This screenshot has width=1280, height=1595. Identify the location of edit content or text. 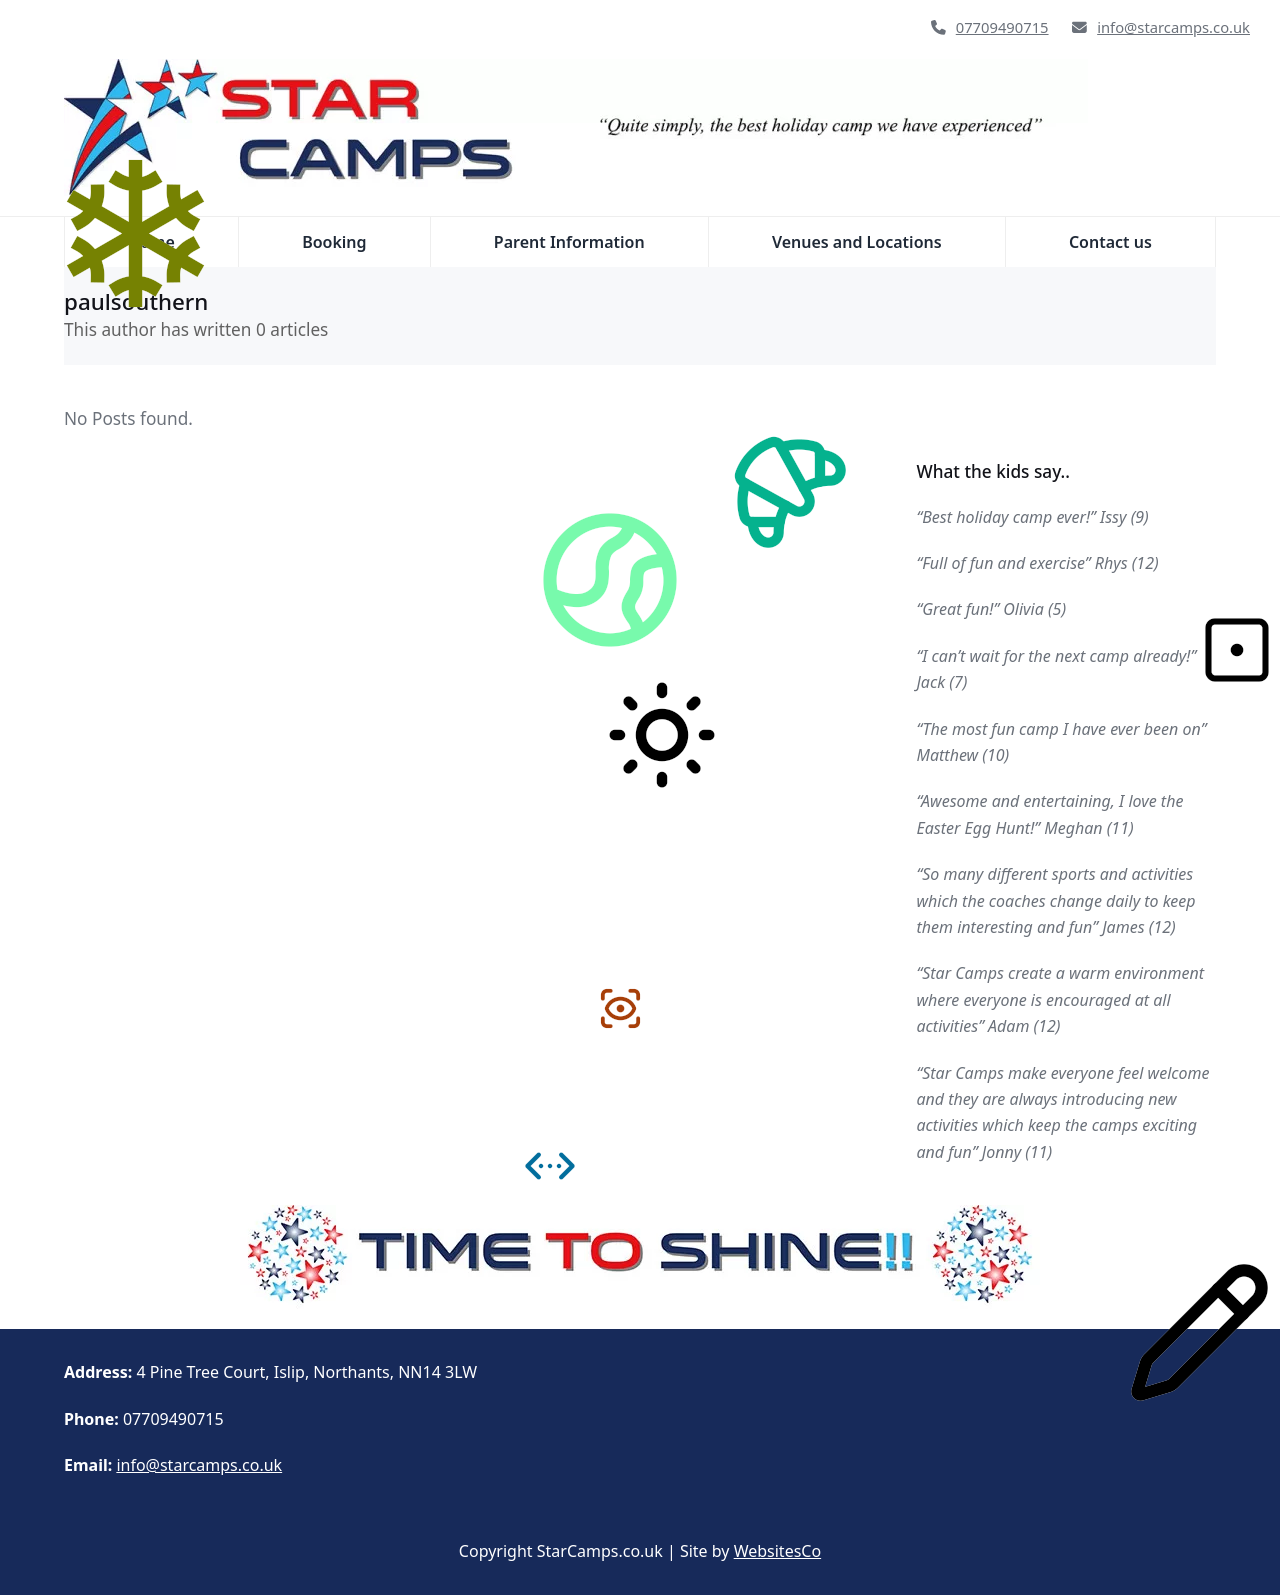
(1199, 1332).